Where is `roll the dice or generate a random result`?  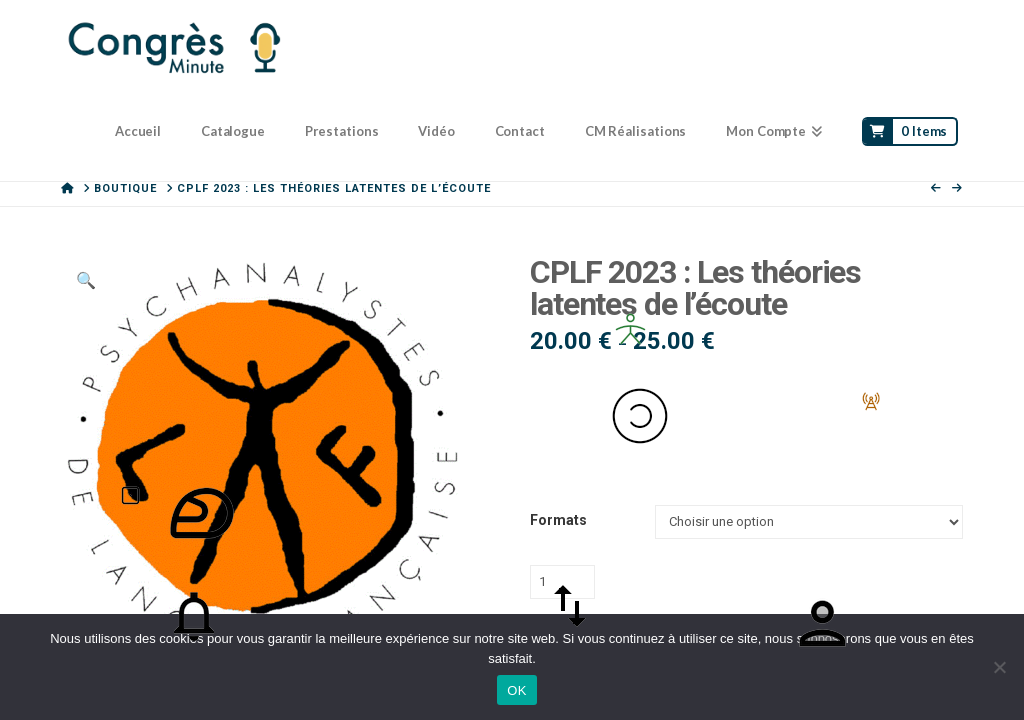 roll the dice or generate a random result is located at coordinates (130, 495).